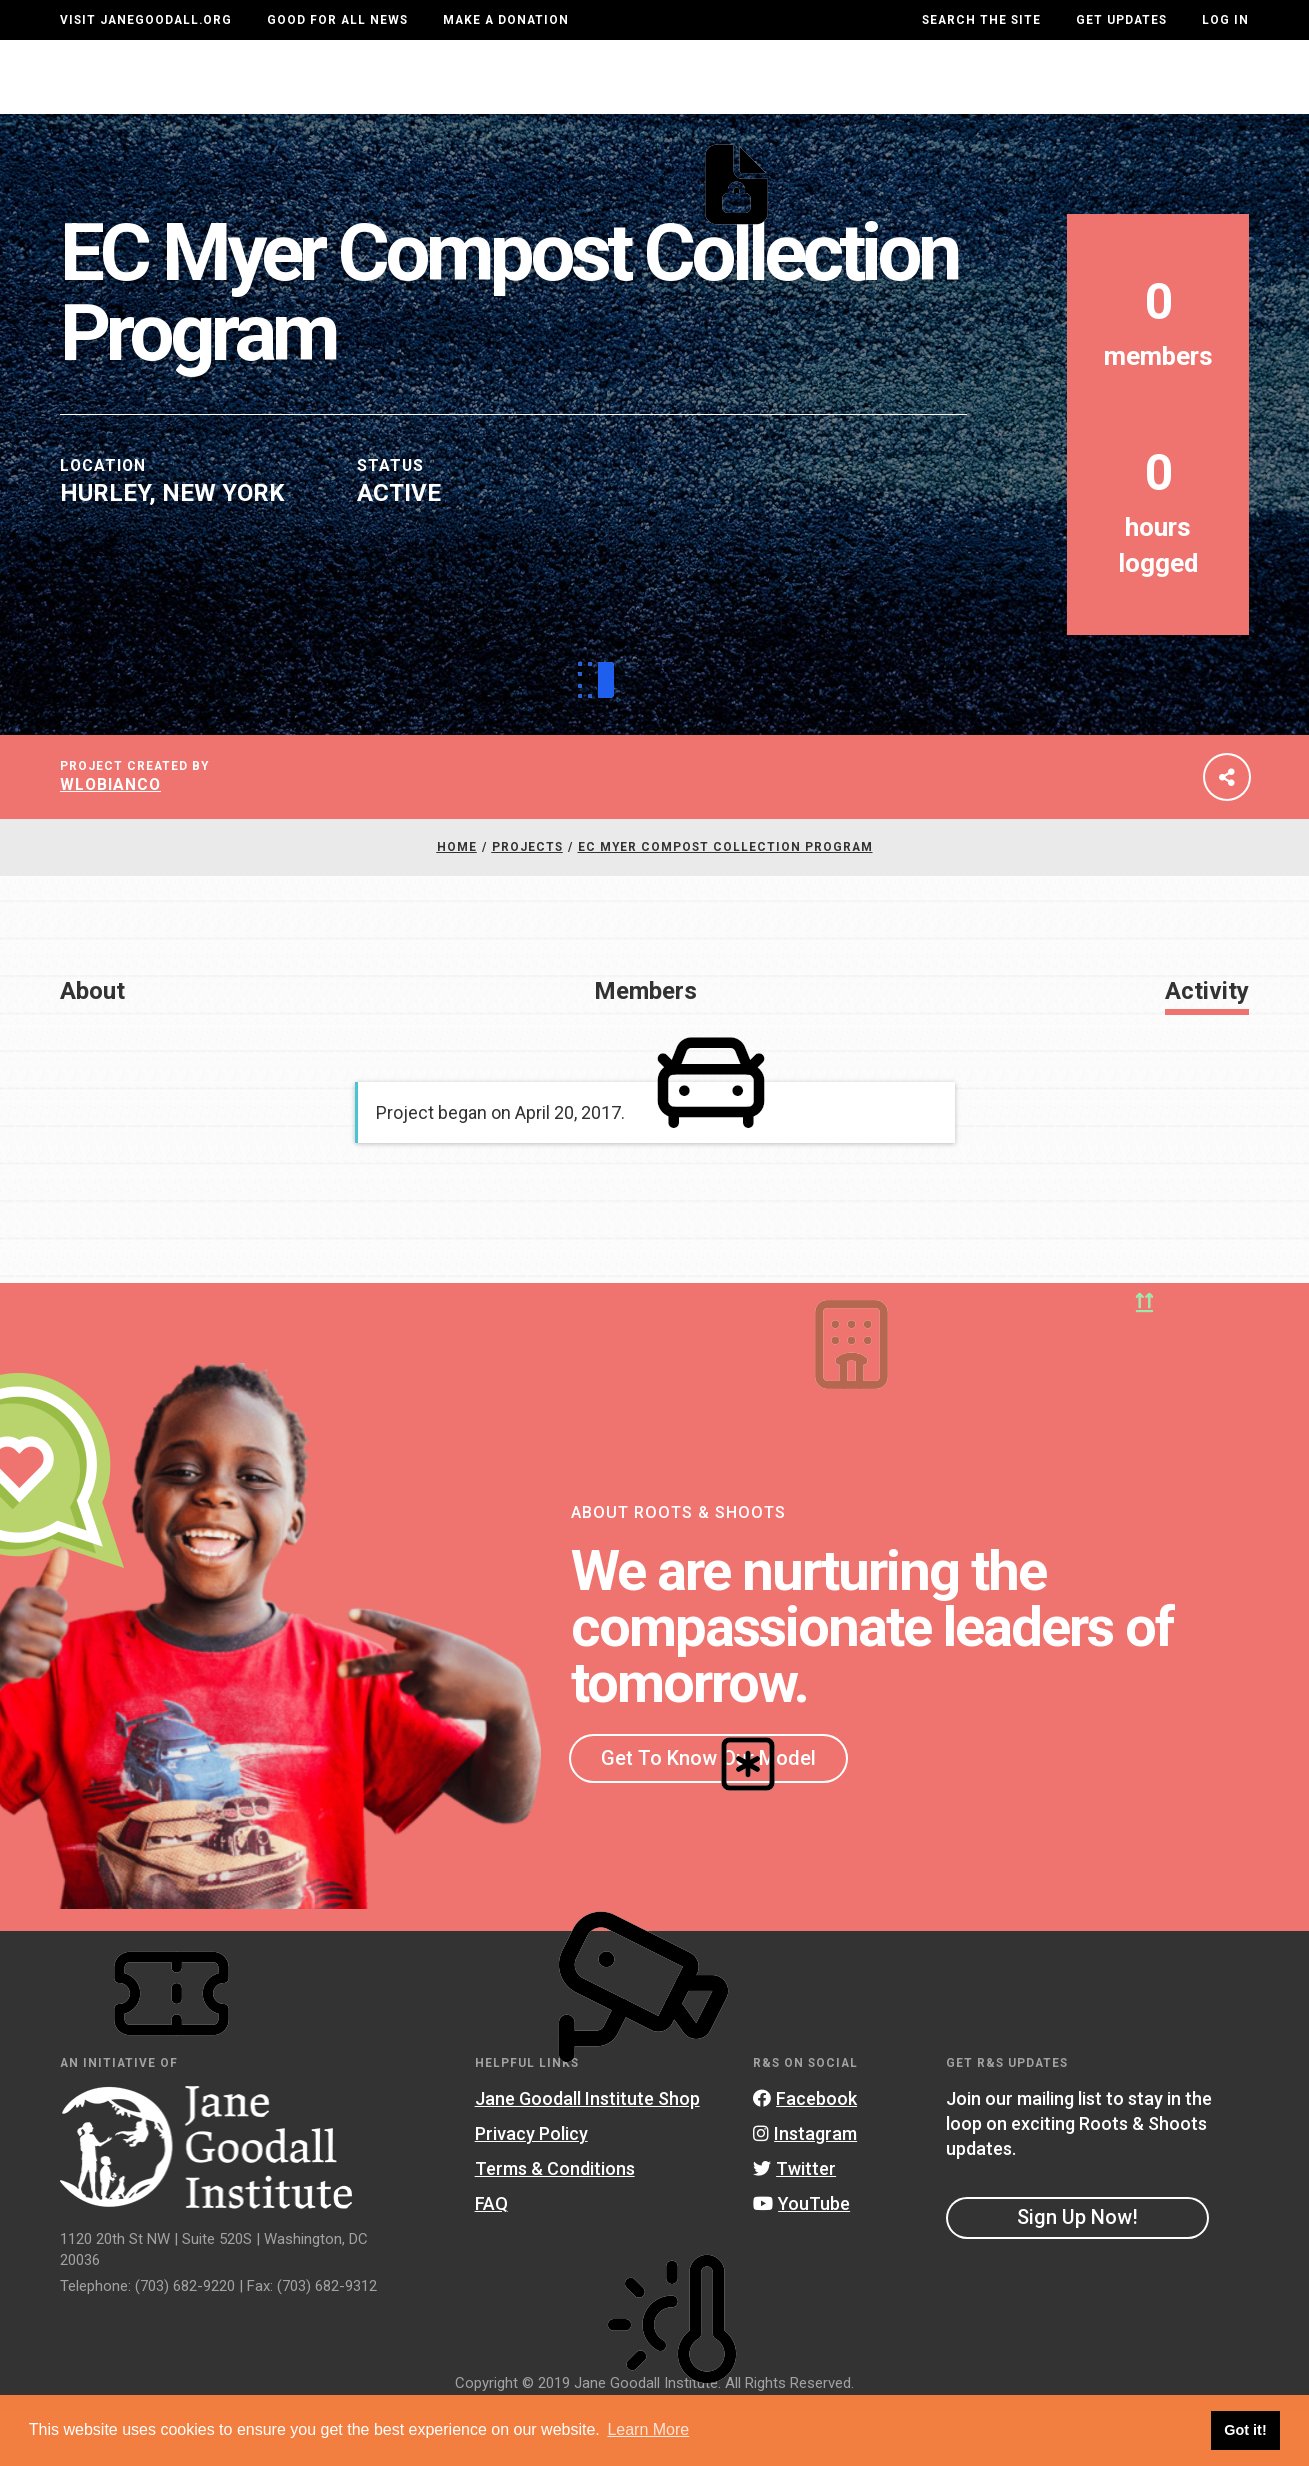 This screenshot has height=2466, width=1309. I want to click on find nearby hotels or accommodations, so click(851, 1344).